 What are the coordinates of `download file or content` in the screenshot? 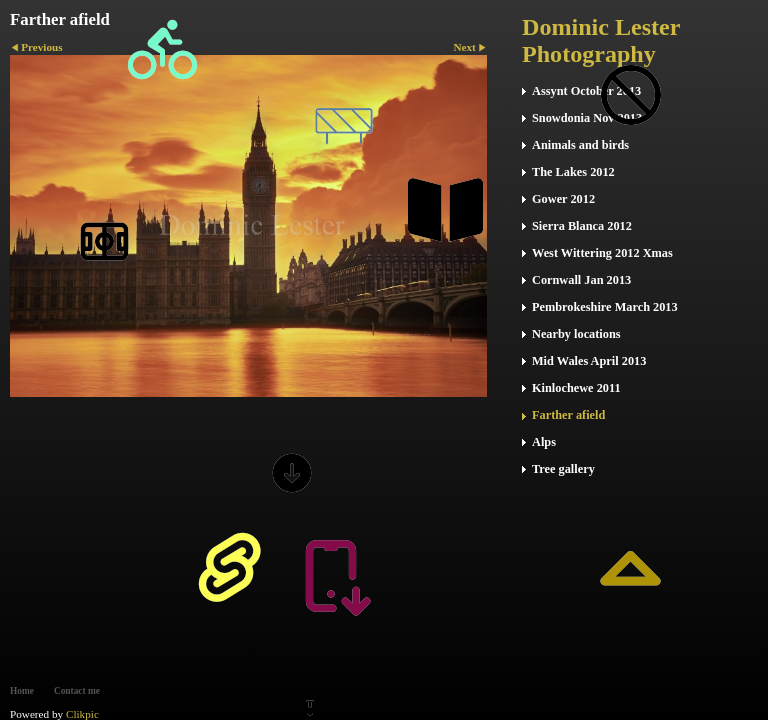 It's located at (292, 473).